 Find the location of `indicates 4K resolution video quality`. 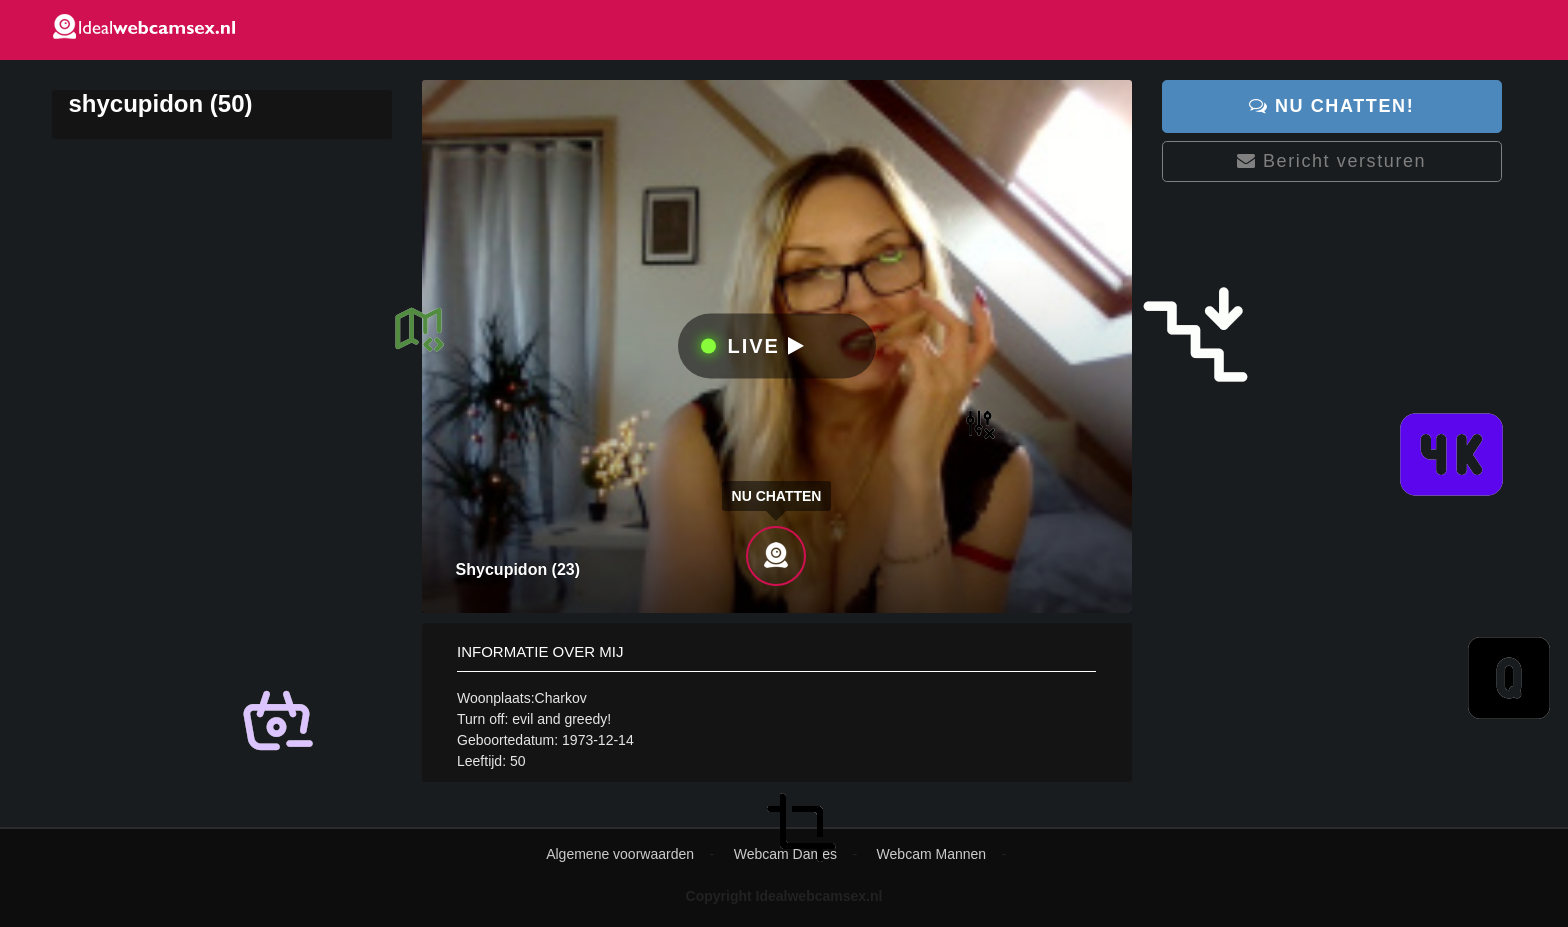

indicates 4K resolution video quality is located at coordinates (1451, 454).